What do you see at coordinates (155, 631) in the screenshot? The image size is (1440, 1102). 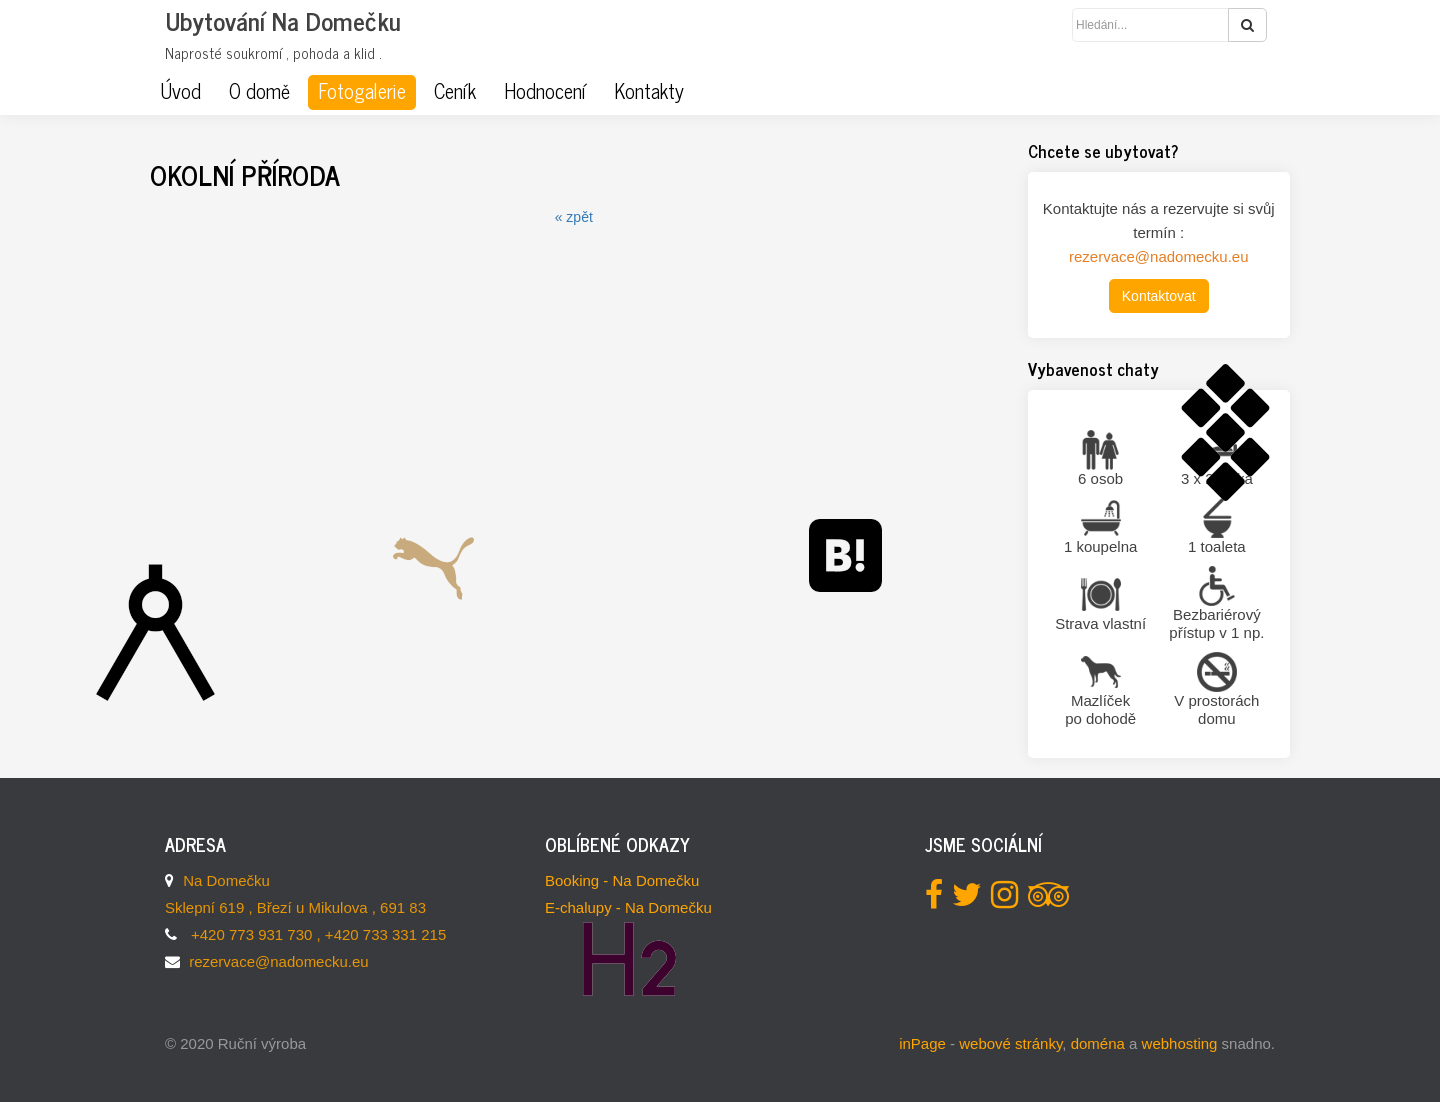 I see `access drawing compass tool` at bounding box center [155, 631].